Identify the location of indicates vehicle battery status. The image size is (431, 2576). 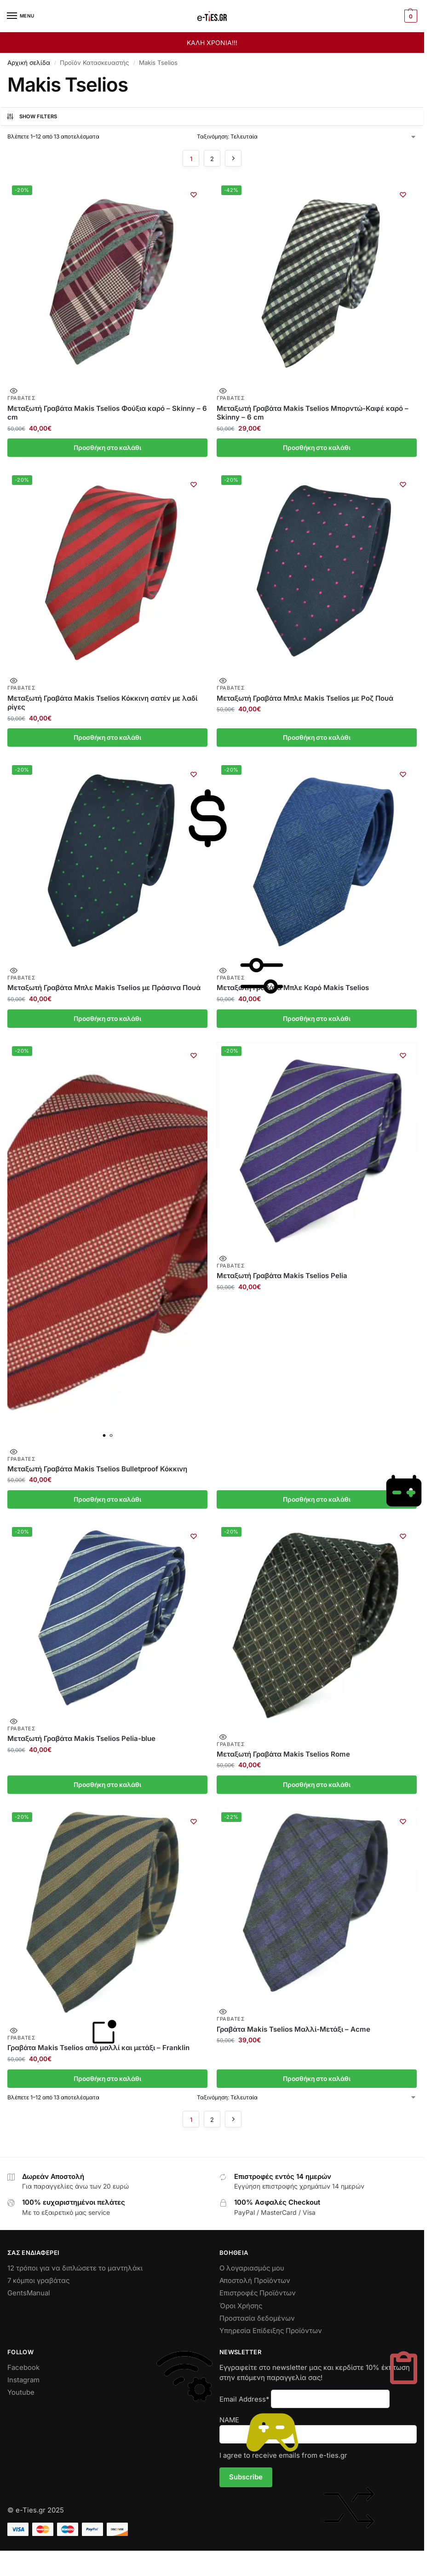
(404, 1493).